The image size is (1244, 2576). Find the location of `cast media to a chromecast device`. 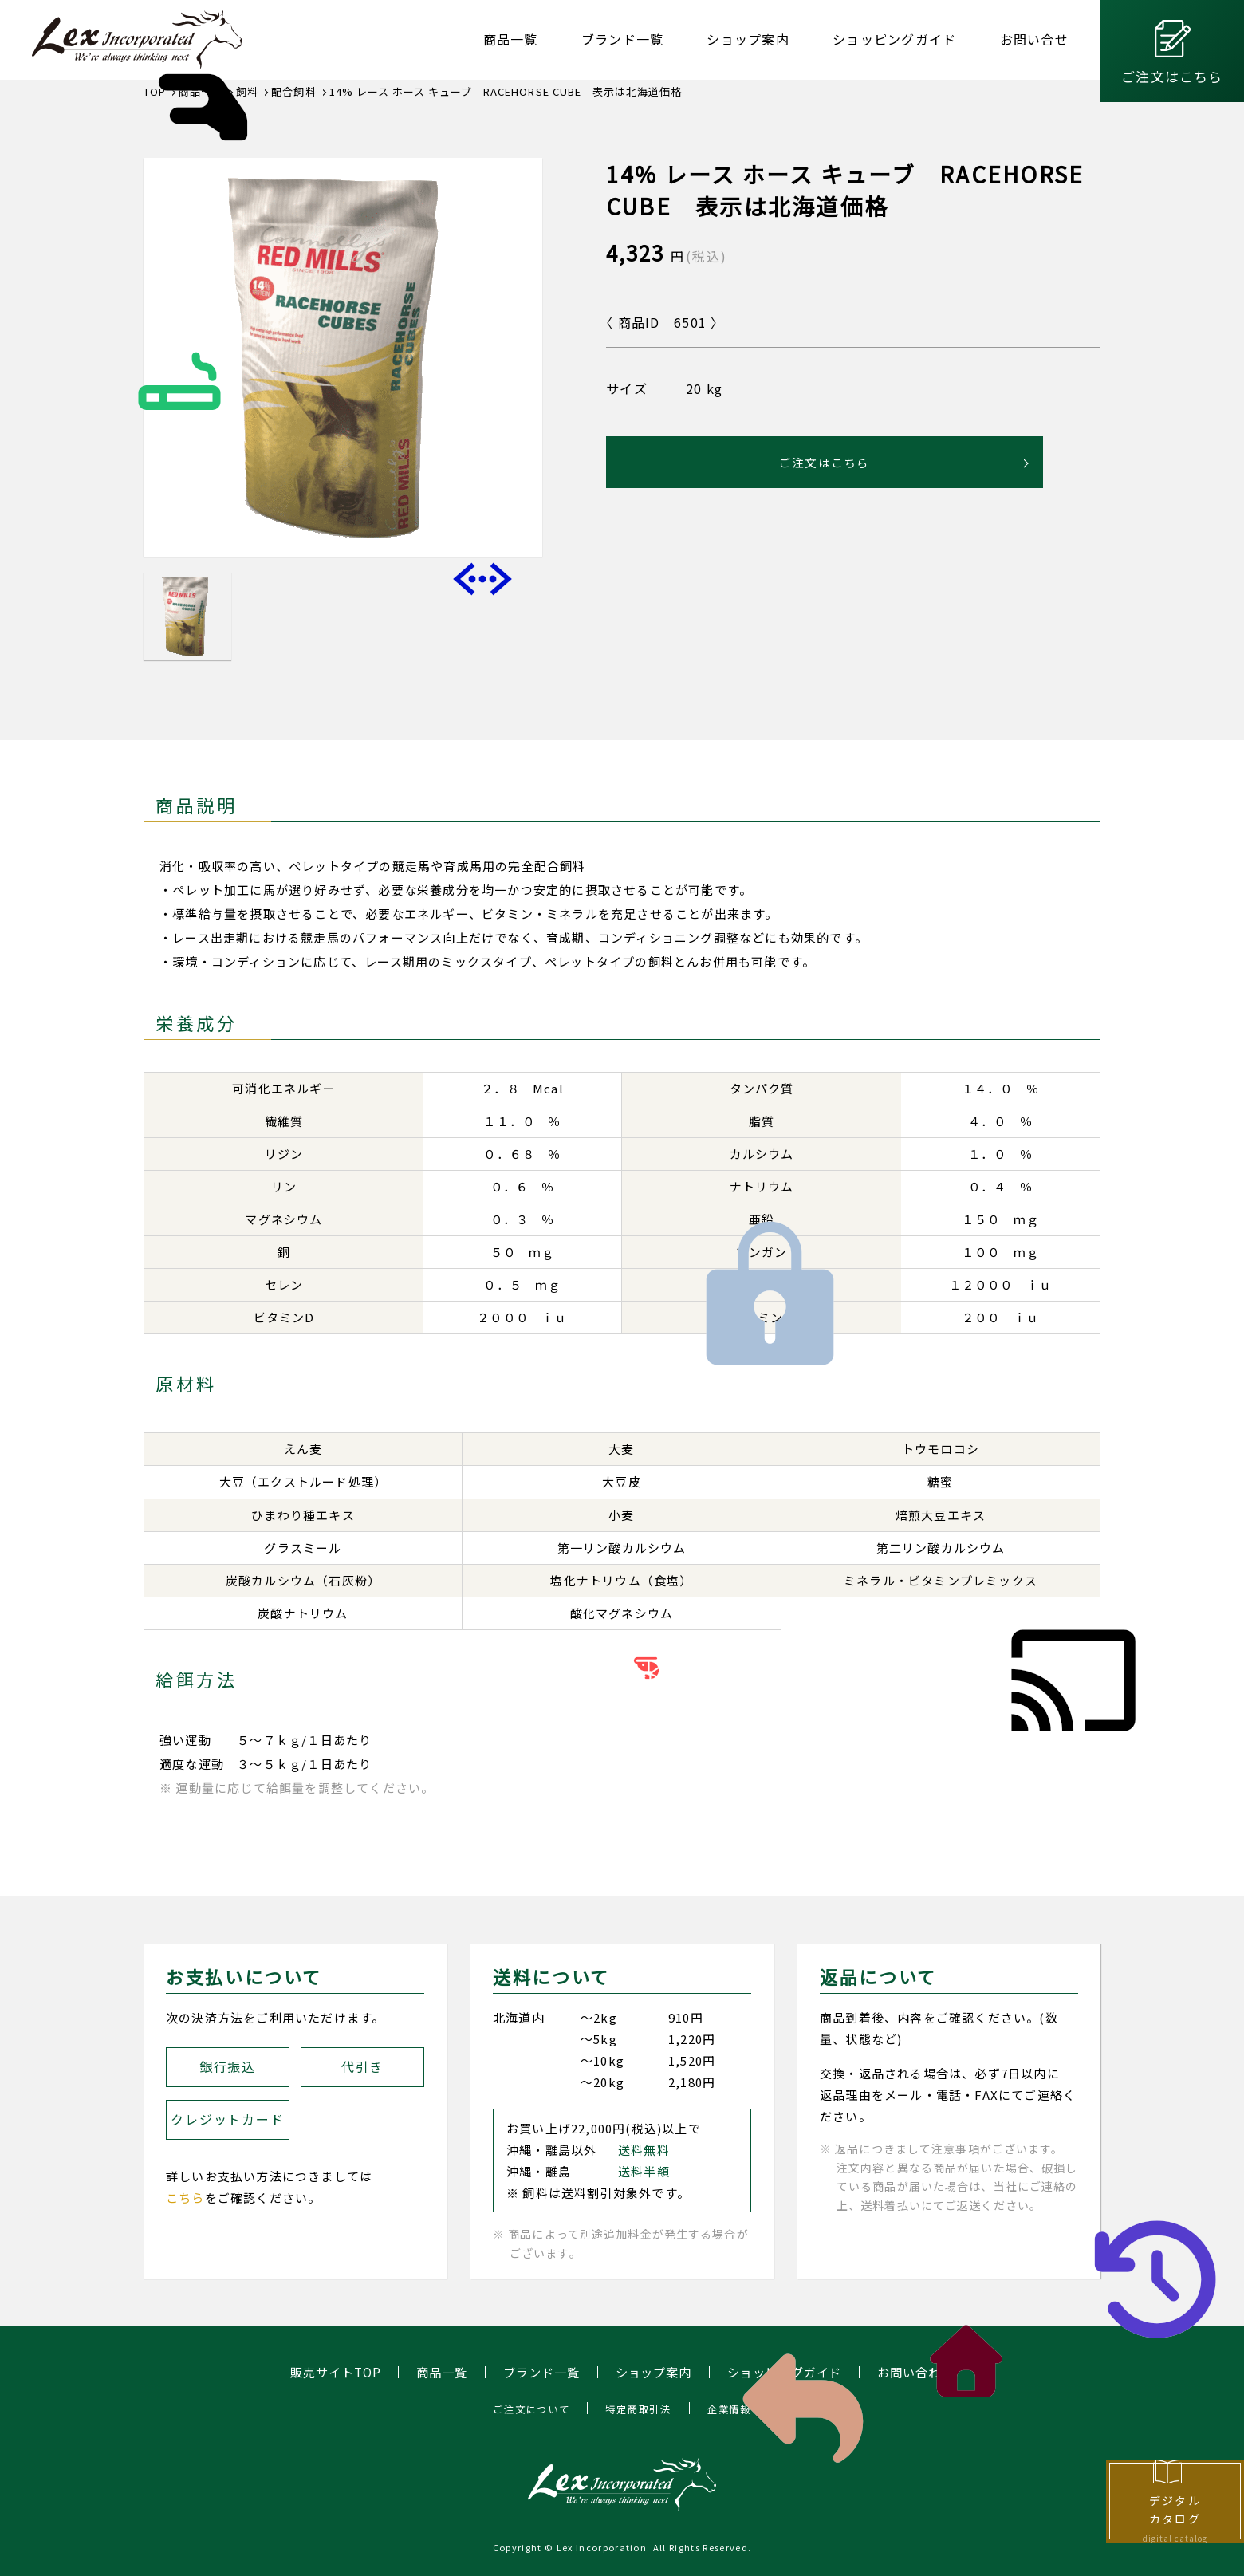

cast media to a chromecast device is located at coordinates (1073, 1680).